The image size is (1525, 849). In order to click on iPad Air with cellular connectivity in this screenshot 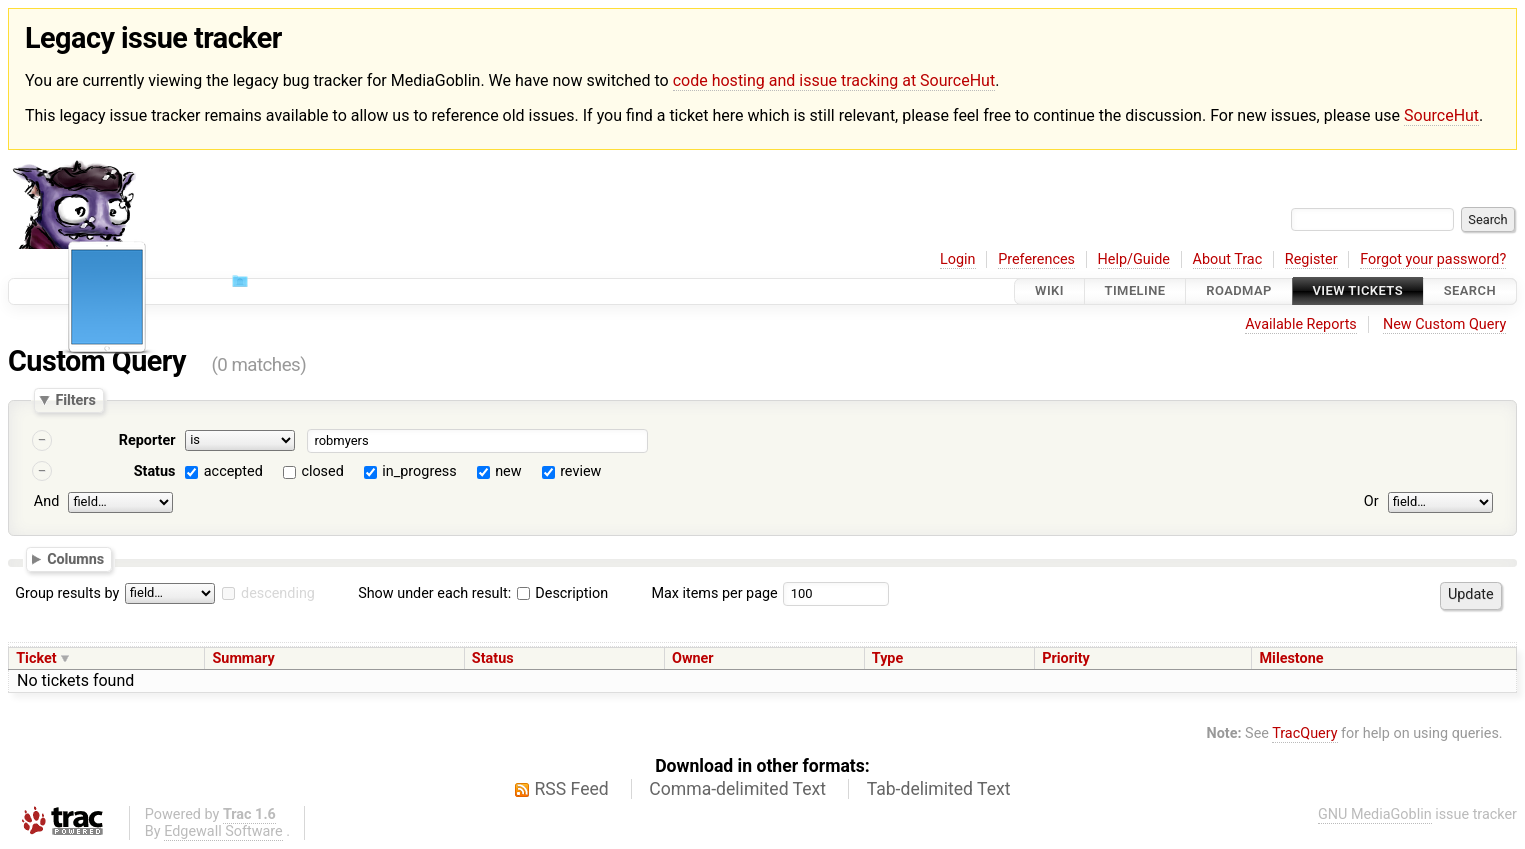, I will do `click(107, 298)`.